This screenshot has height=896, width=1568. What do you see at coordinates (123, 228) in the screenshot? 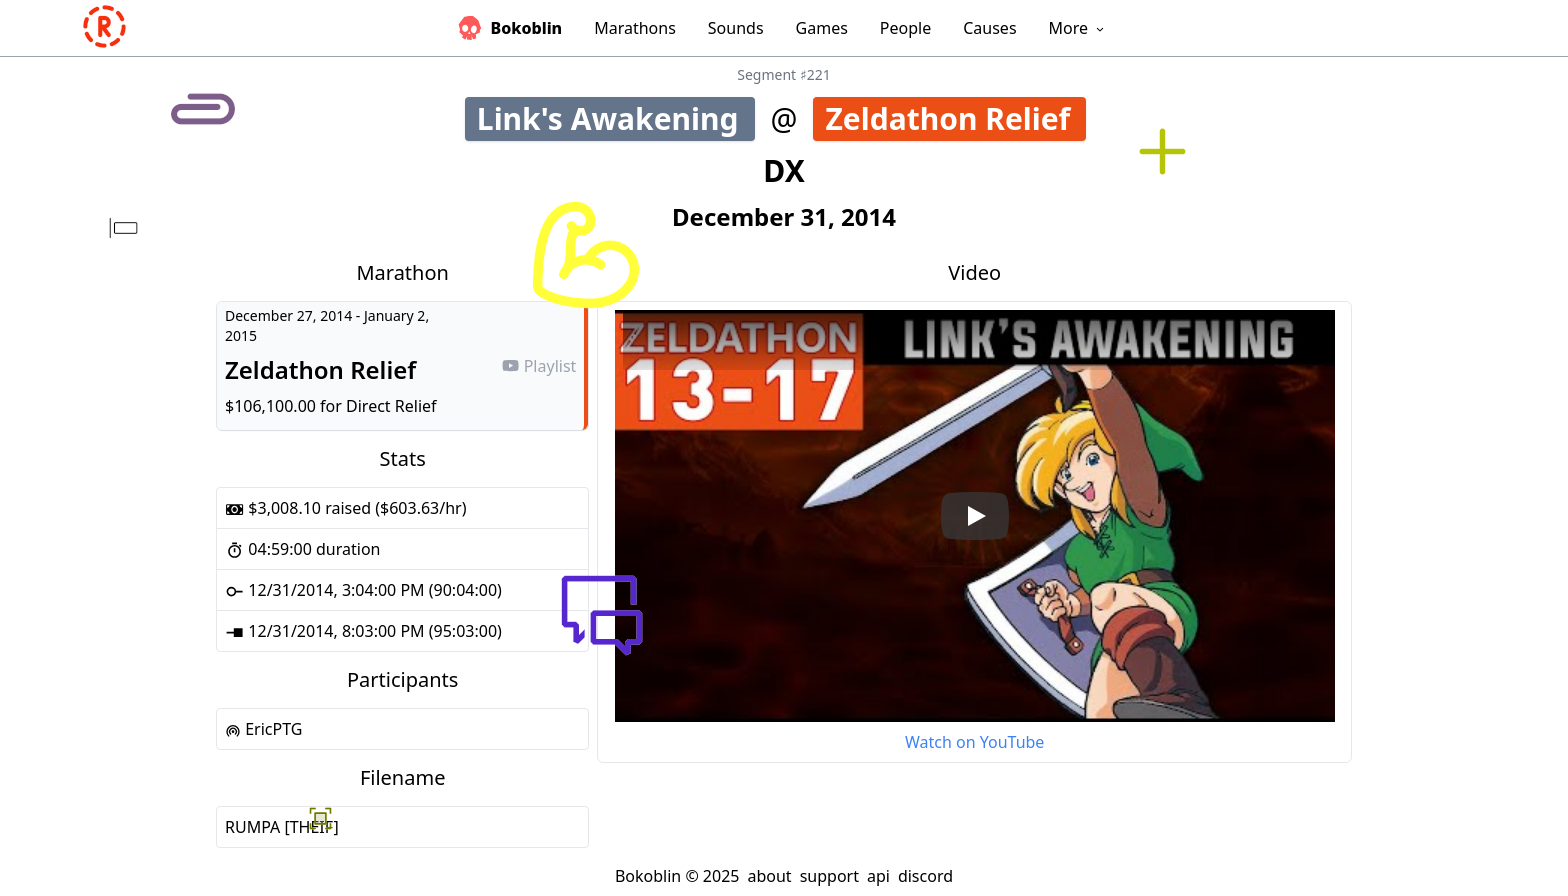
I see `align content to the left` at bounding box center [123, 228].